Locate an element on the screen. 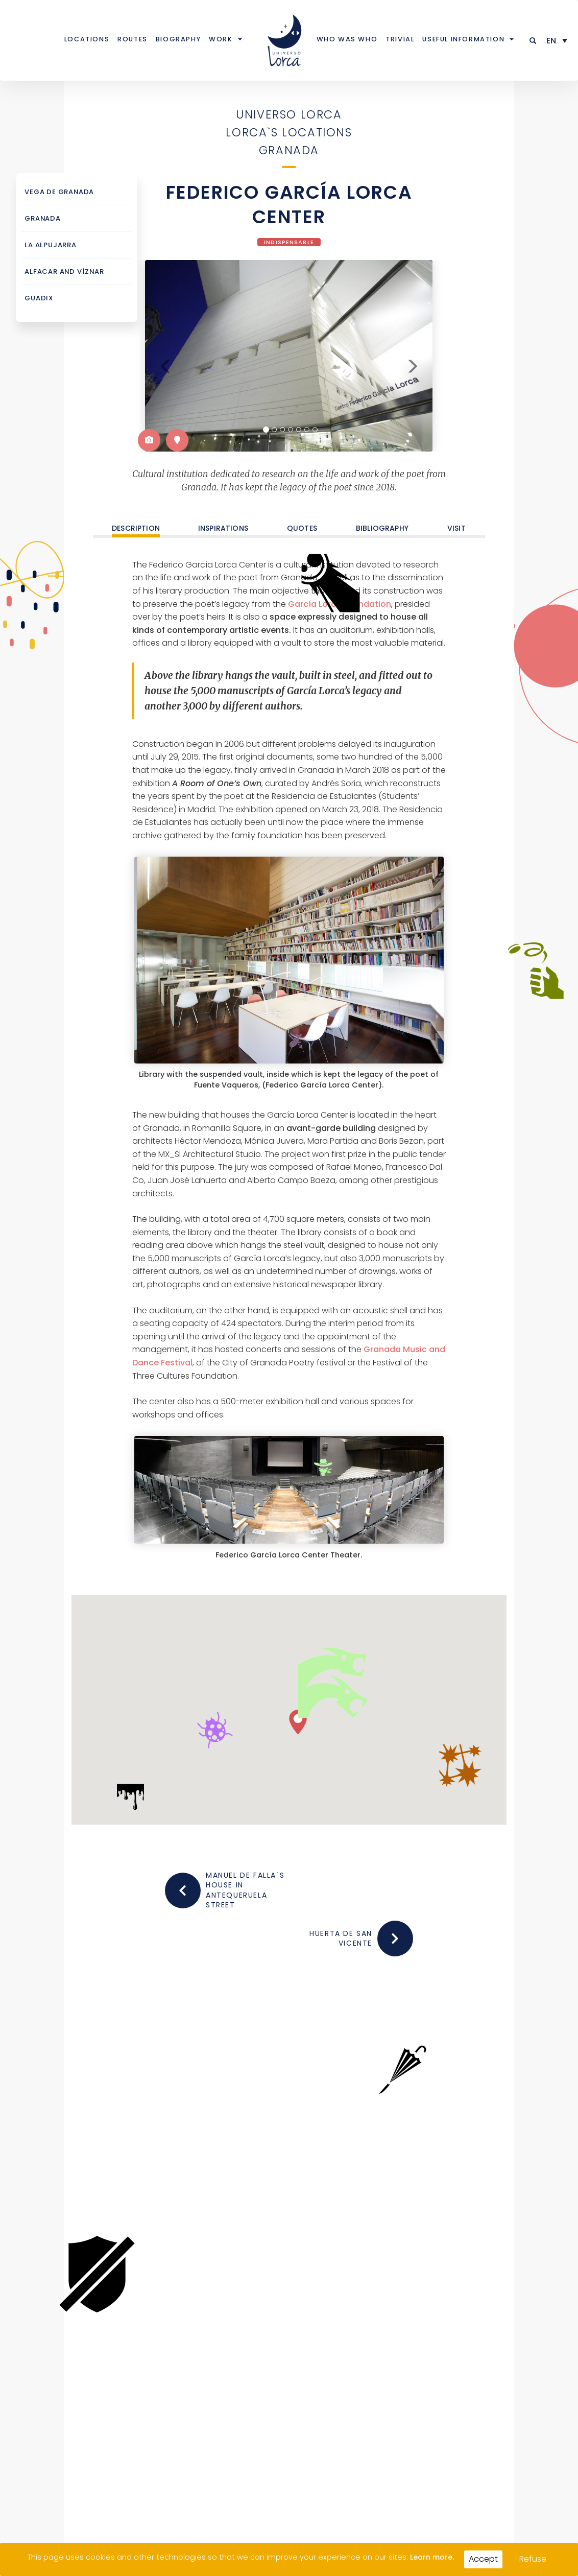  spearfishing activity or game mode is located at coordinates (295, 1041).